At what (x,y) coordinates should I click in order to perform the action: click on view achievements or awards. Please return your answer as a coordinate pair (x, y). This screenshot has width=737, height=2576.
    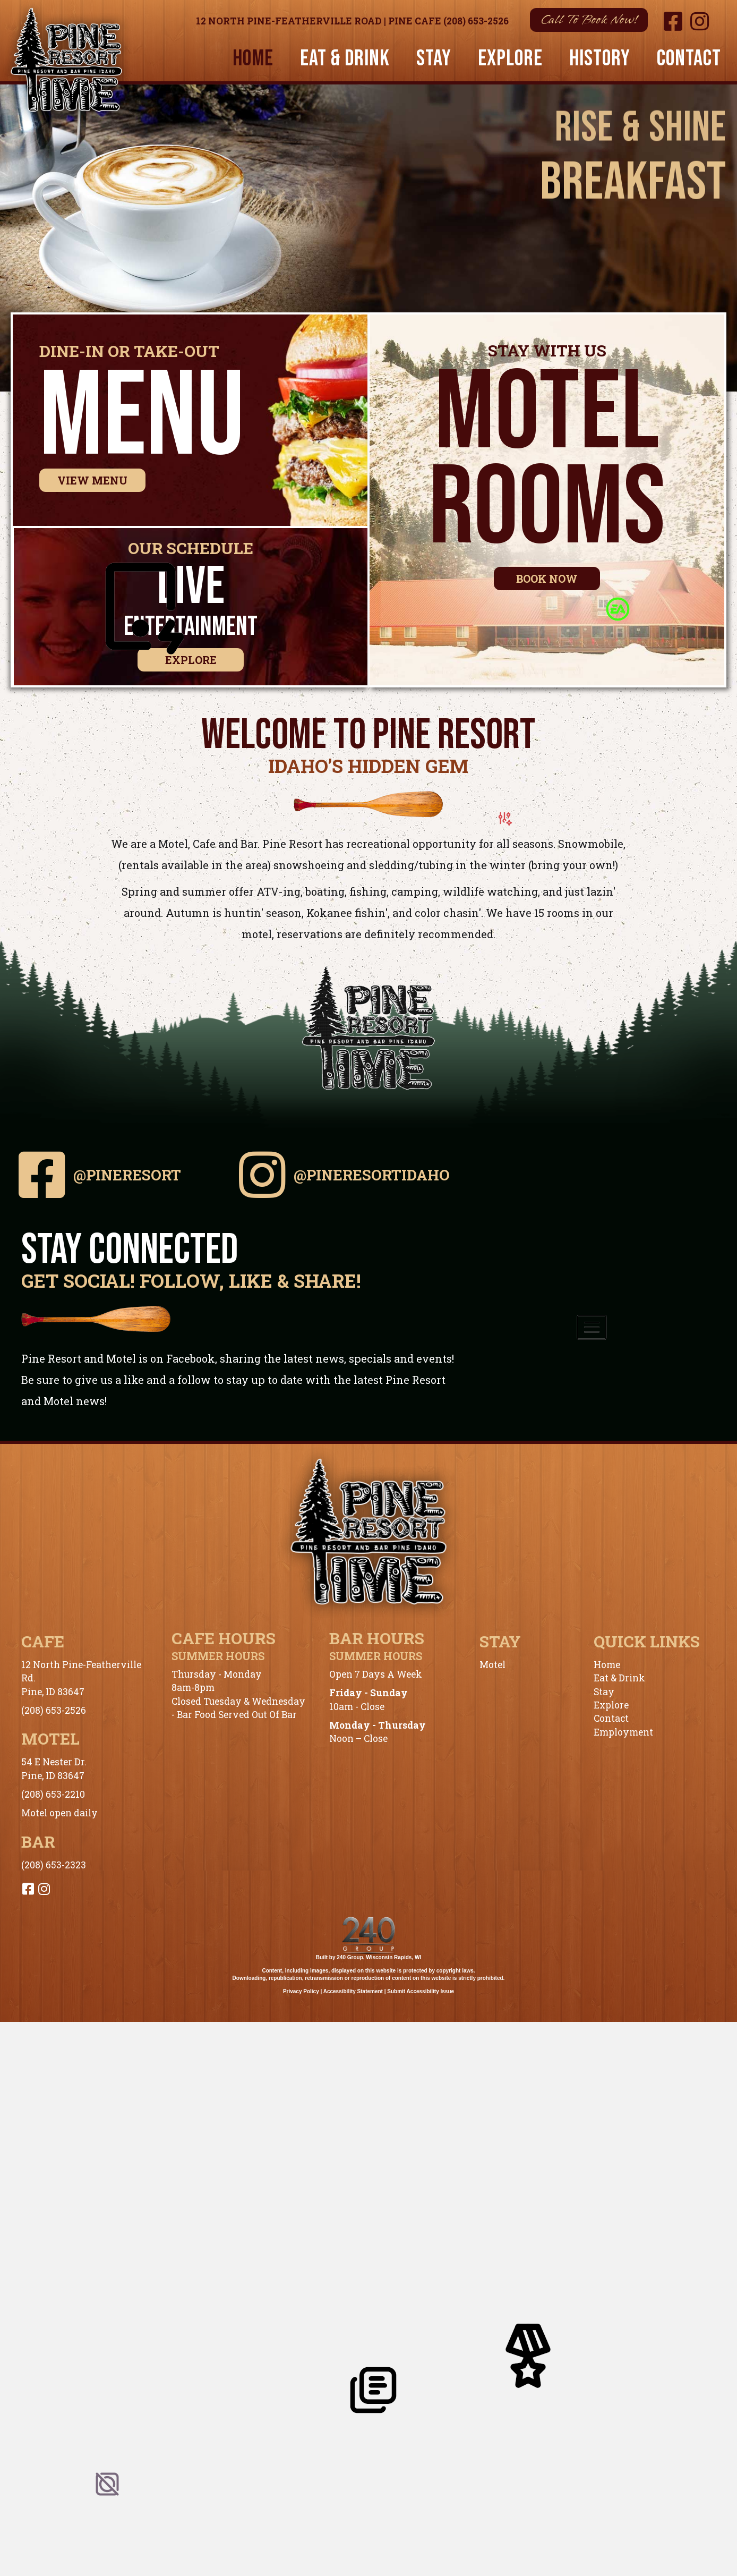
    Looking at the image, I should click on (528, 2356).